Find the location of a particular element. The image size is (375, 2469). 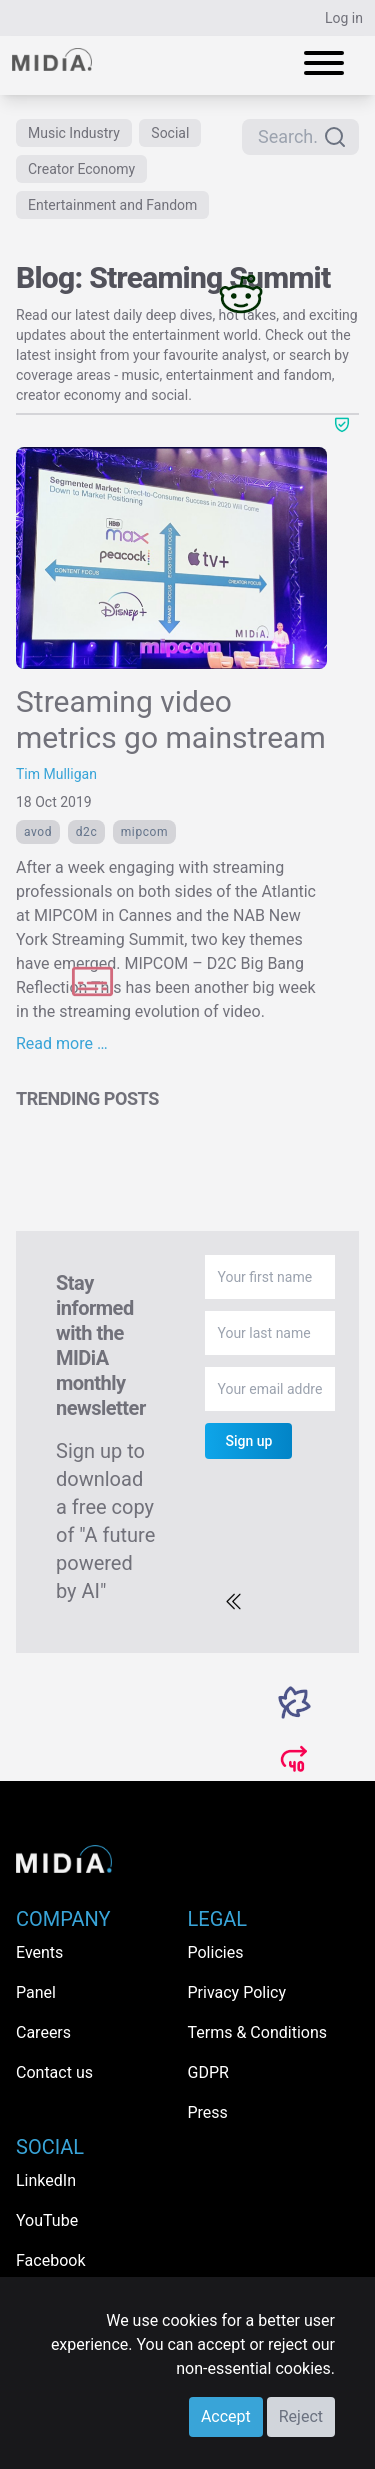

open the Reddit app is located at coordinates (241, 296).